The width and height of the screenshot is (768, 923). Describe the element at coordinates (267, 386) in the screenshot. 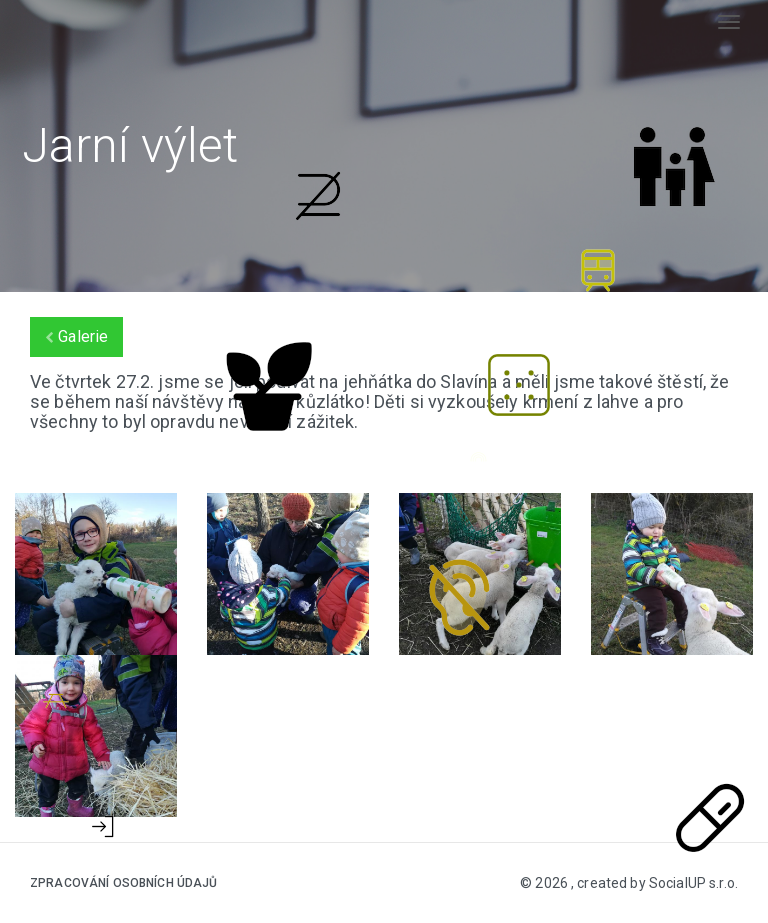

I see `access plant care or gardening features` at that location.